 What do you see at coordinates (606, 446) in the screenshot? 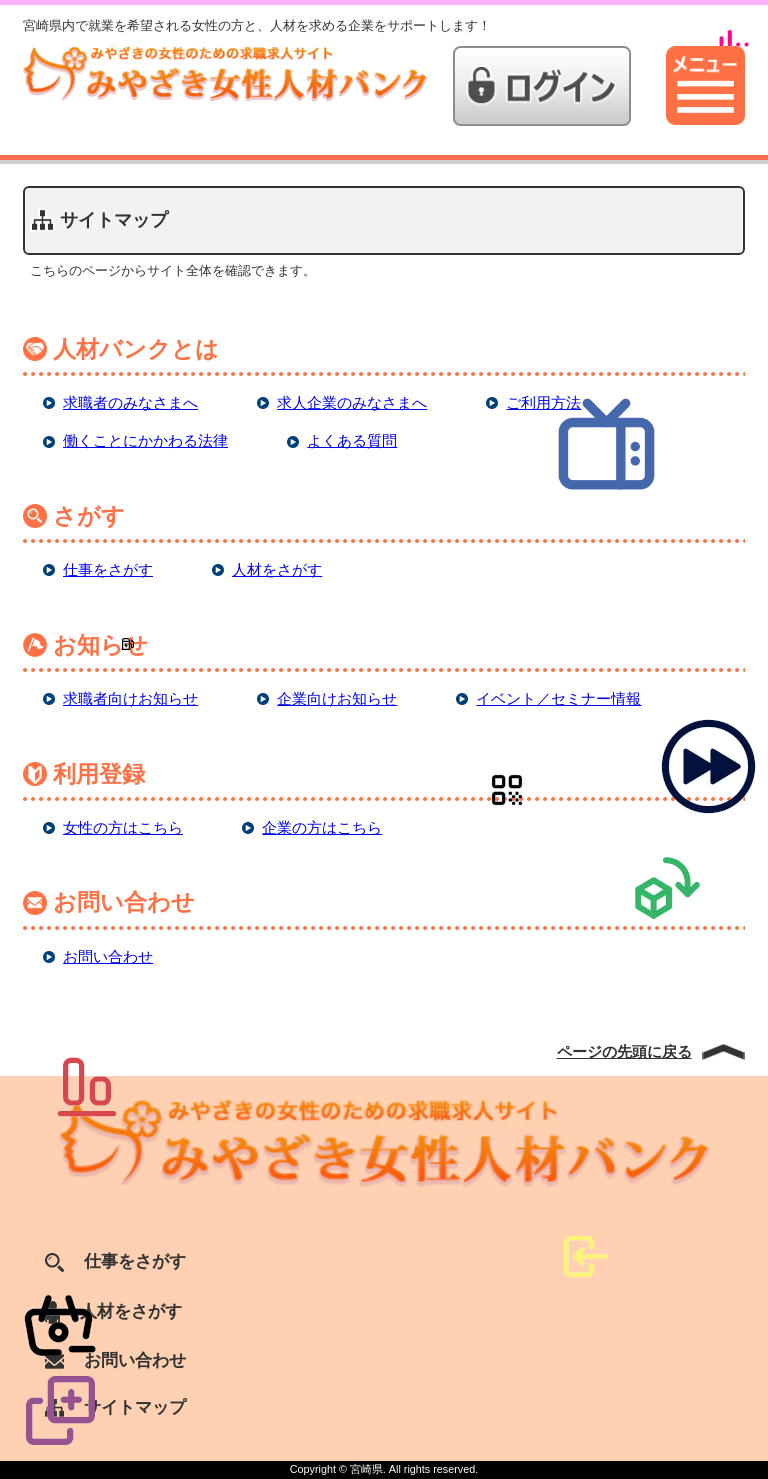
I see `access retro or classic TV content` at bounding box center [606, 446].